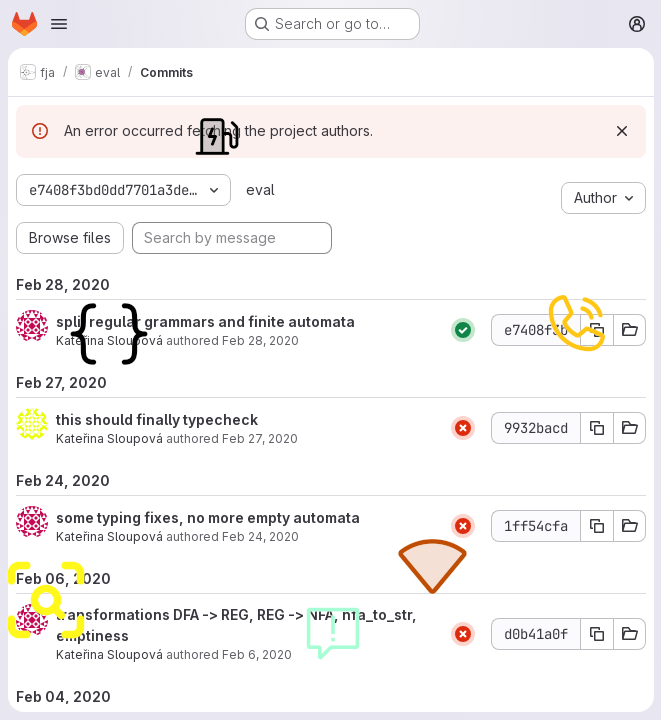 The image size is (661, 720). What do you see at coordinates (578, 322) in the screenshot?
I see `make a phone call` at bounding box center [578, 322].